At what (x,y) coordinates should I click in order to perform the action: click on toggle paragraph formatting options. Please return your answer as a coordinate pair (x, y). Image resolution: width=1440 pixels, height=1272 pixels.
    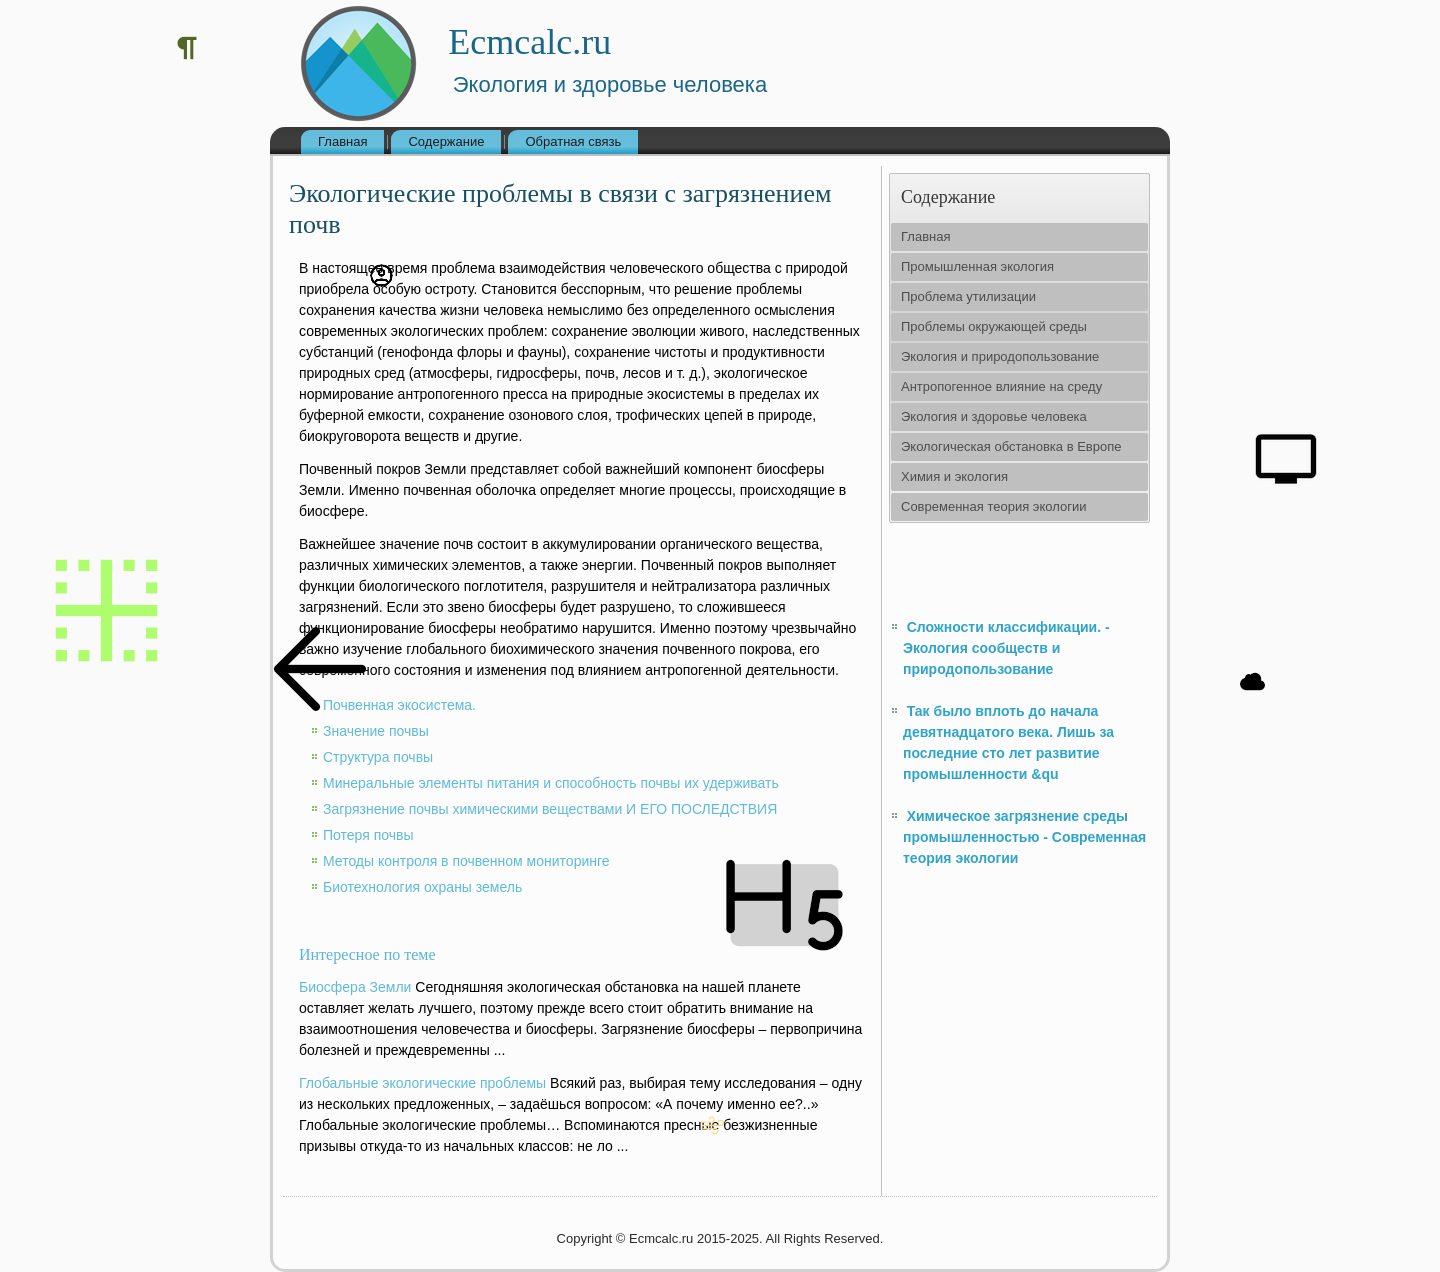
    Looking at the image, I should click on (187, 48).